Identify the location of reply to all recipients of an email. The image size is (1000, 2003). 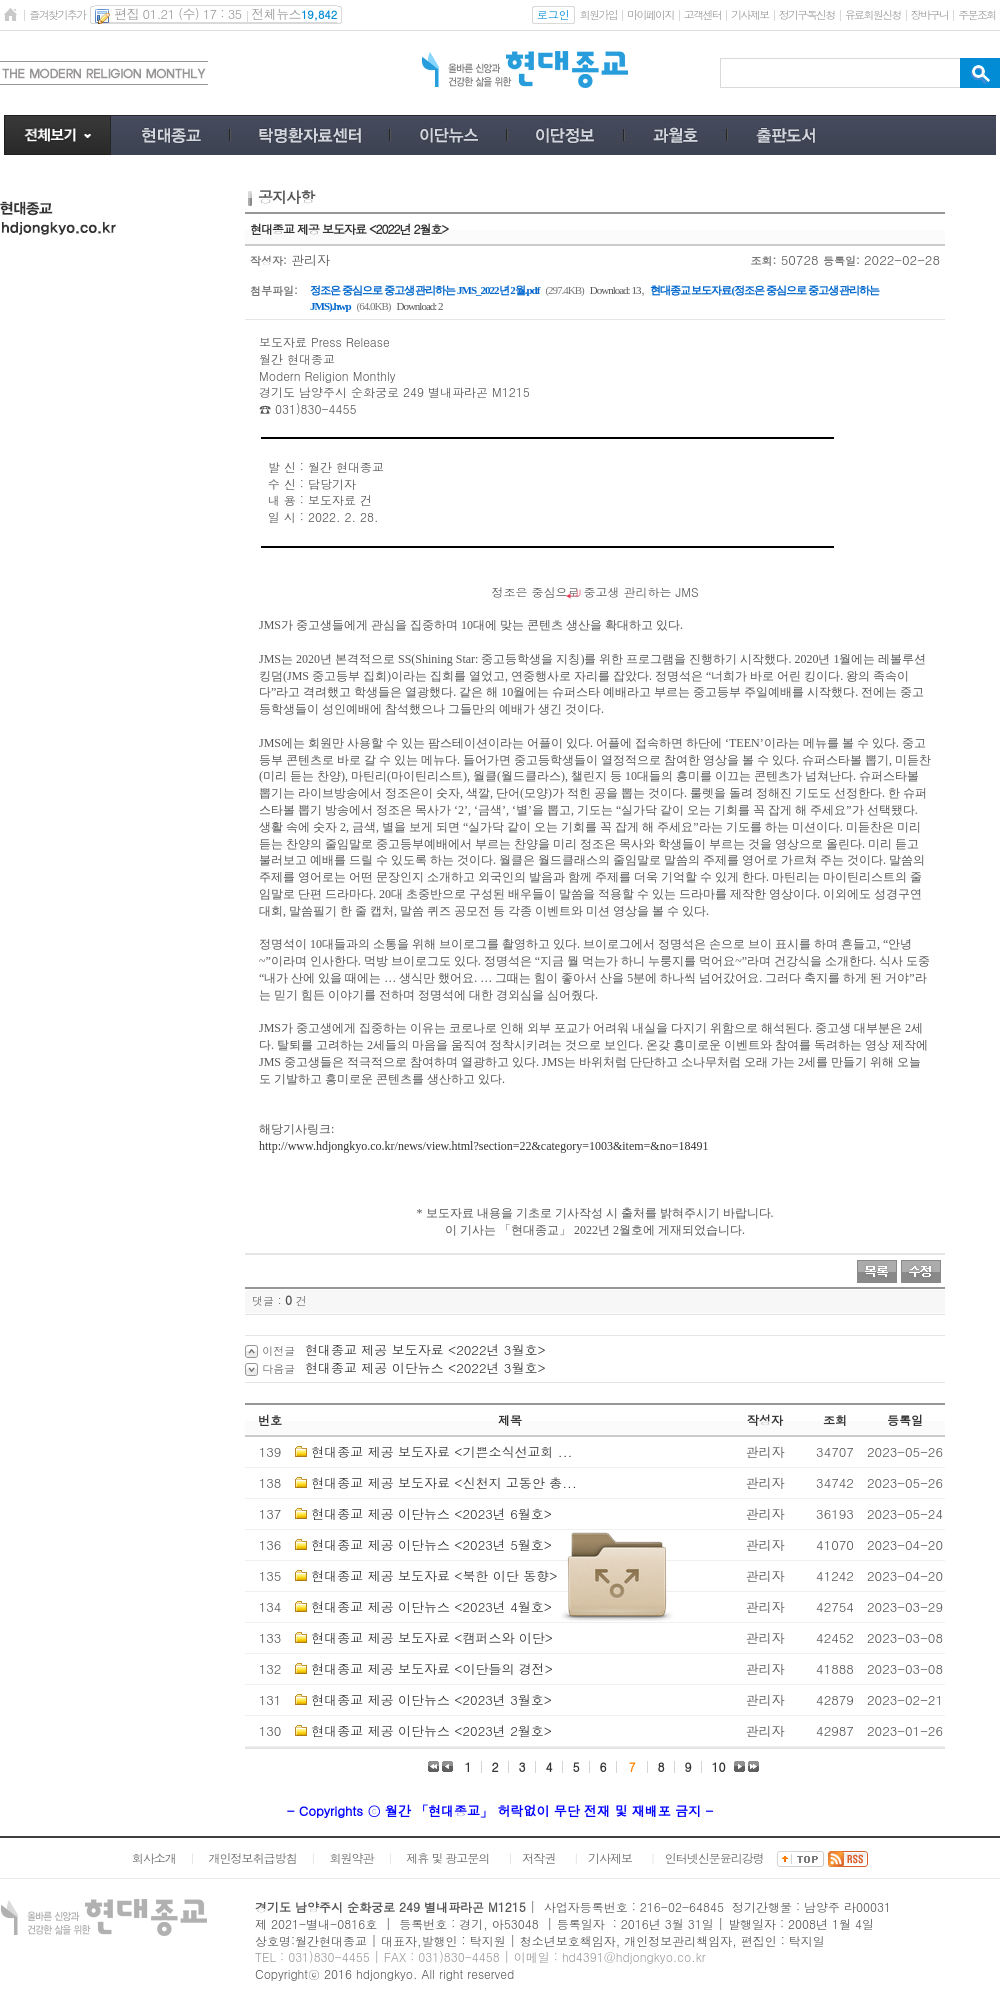
(573, 593).